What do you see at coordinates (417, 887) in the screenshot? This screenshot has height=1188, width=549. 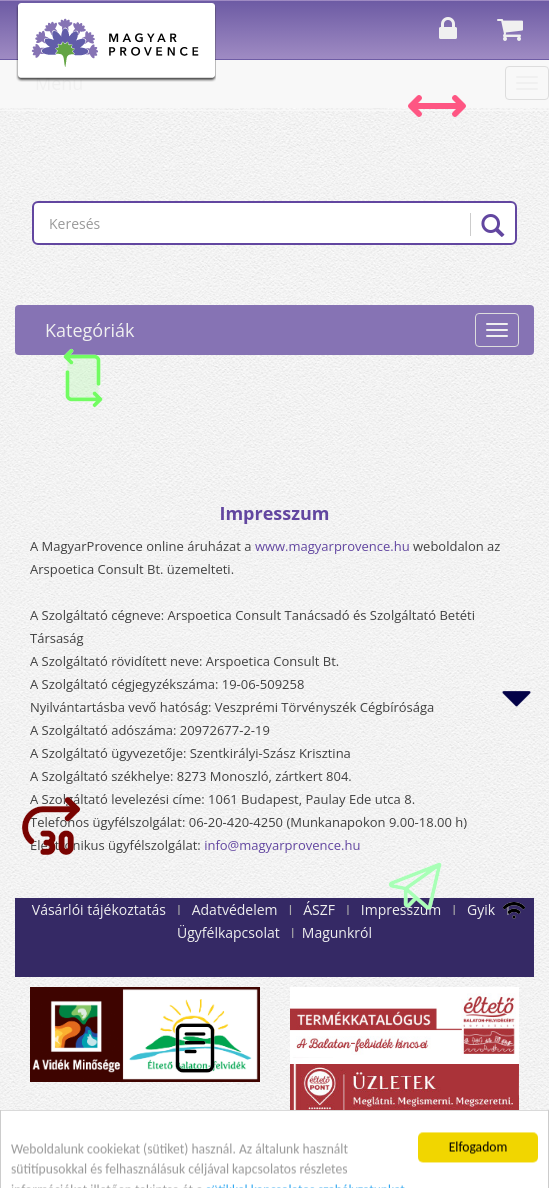 I see `open Telegram messaging app` at bounding box center [417, 887].